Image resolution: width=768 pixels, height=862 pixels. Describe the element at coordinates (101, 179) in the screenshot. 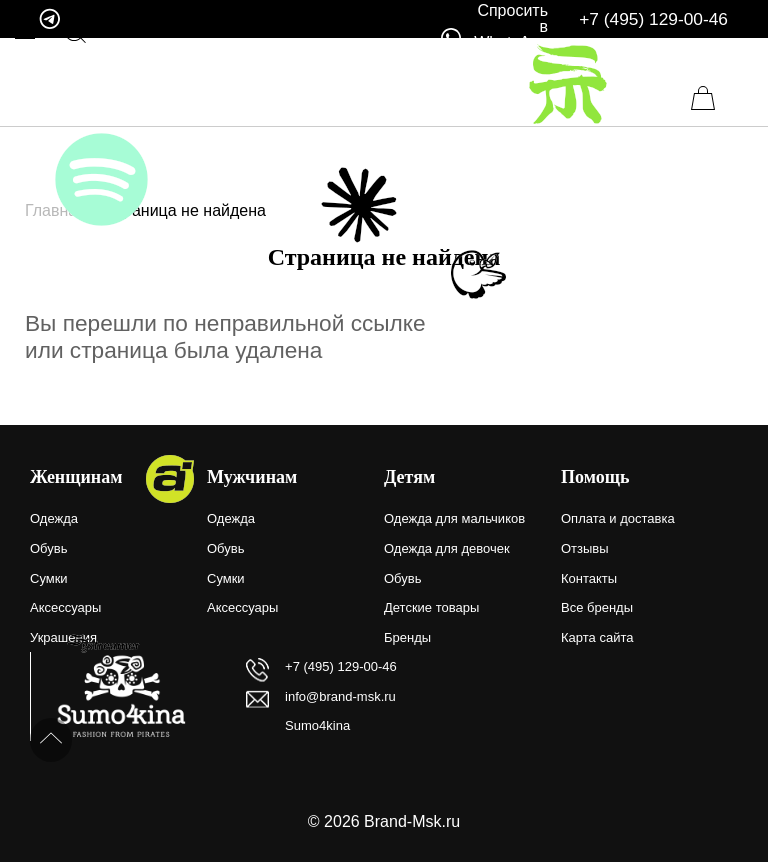

I see `open Spotify` at that location.